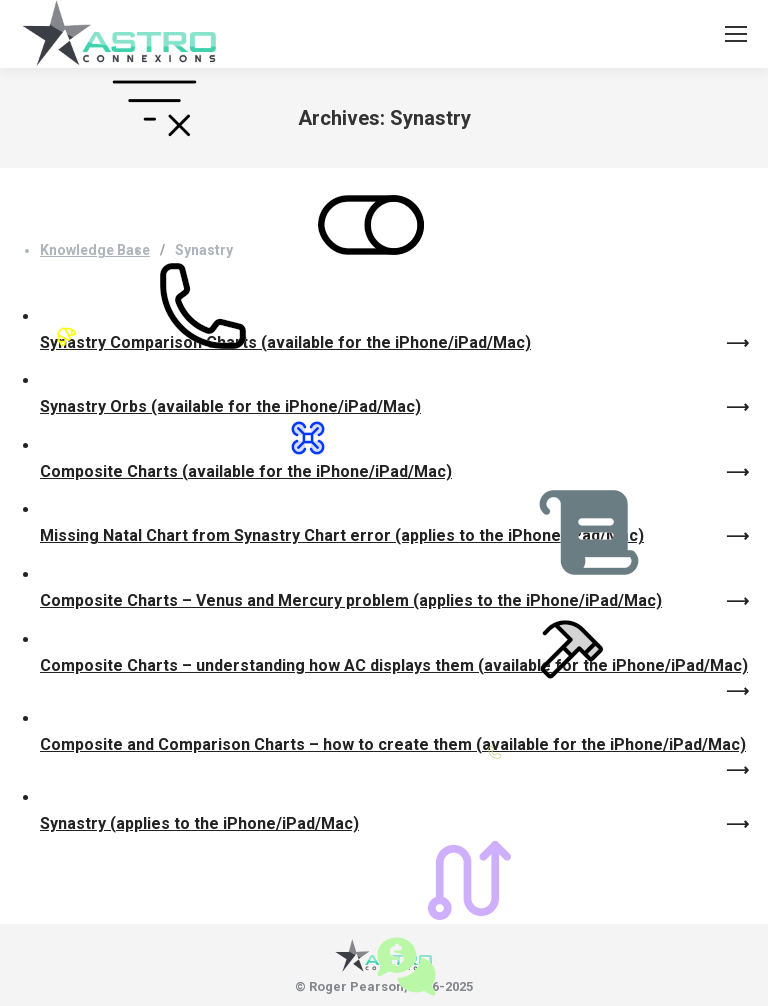 The width and height of the screenshot is (768, 1006). Describe the element at coordinates (406, 966) in the screenshot. I see `view financial discussions or payment messages` at that location.